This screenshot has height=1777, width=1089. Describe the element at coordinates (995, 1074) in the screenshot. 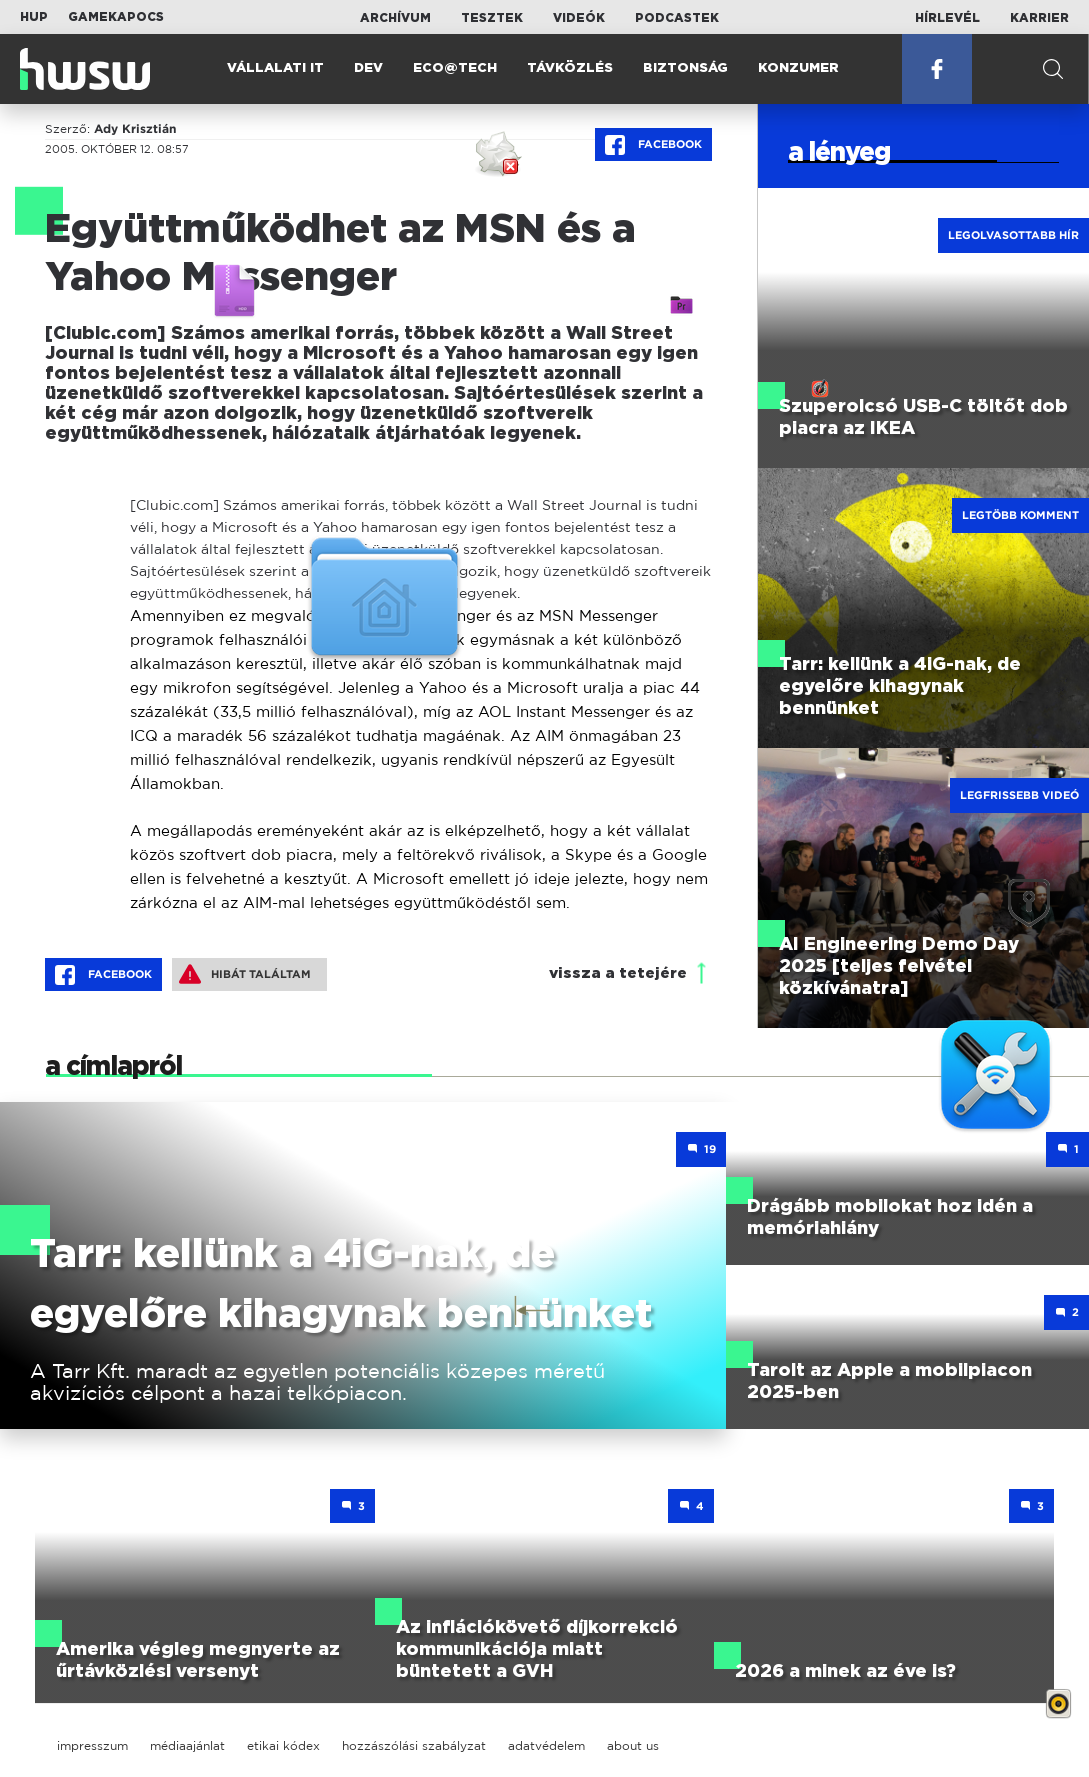

I see `open wireless diagnostics tool` at that location.